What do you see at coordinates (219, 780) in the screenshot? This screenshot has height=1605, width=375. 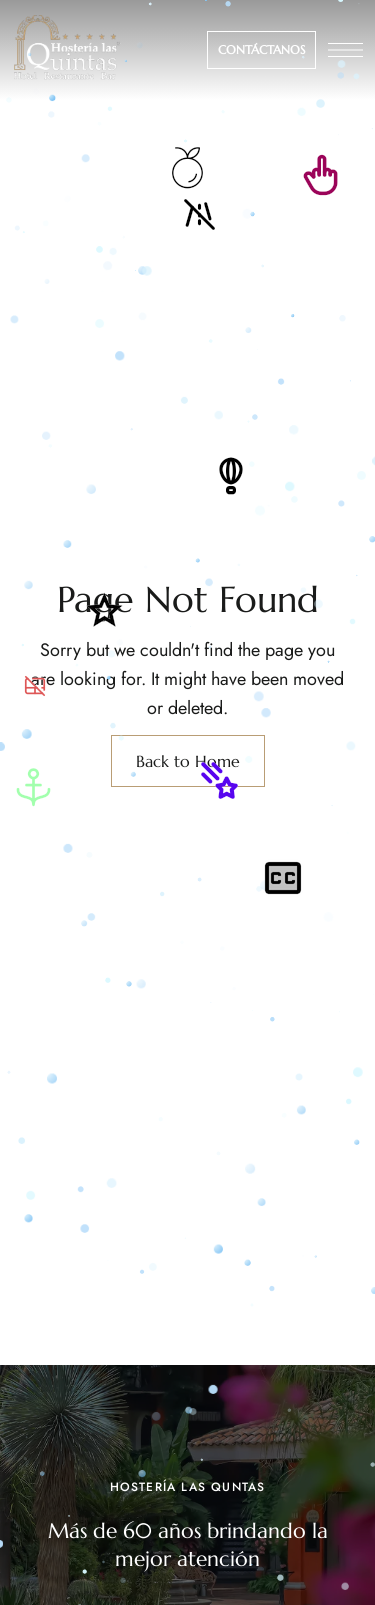 I see `indicates a trending or rising item` at bounding box center [219, 780].